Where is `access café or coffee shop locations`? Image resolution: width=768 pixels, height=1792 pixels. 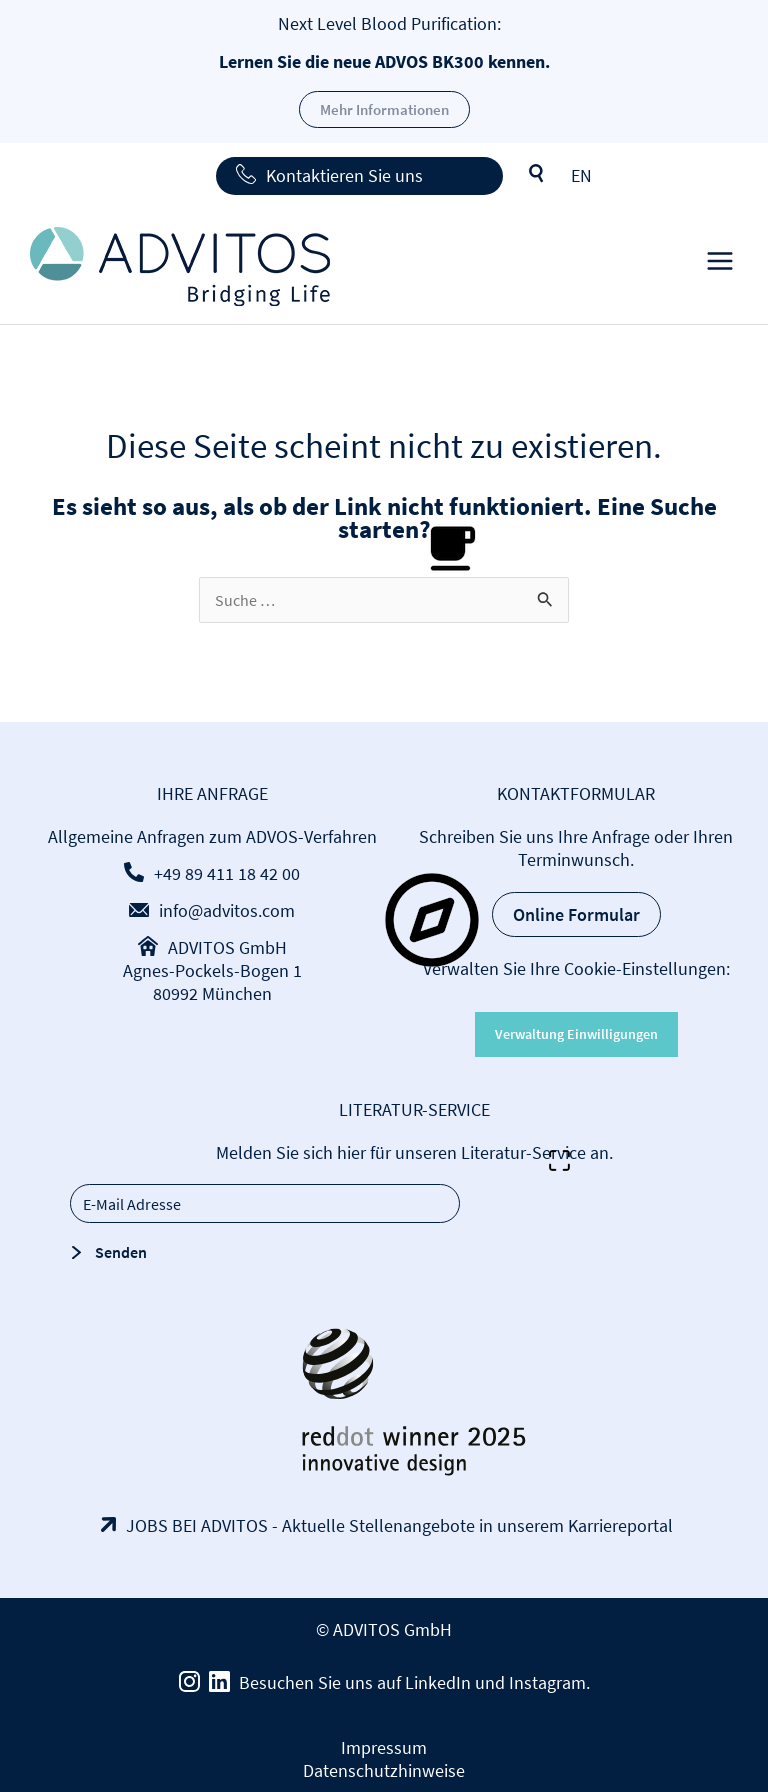 access café or coffee shop locations is located at coordinates (450, 548).